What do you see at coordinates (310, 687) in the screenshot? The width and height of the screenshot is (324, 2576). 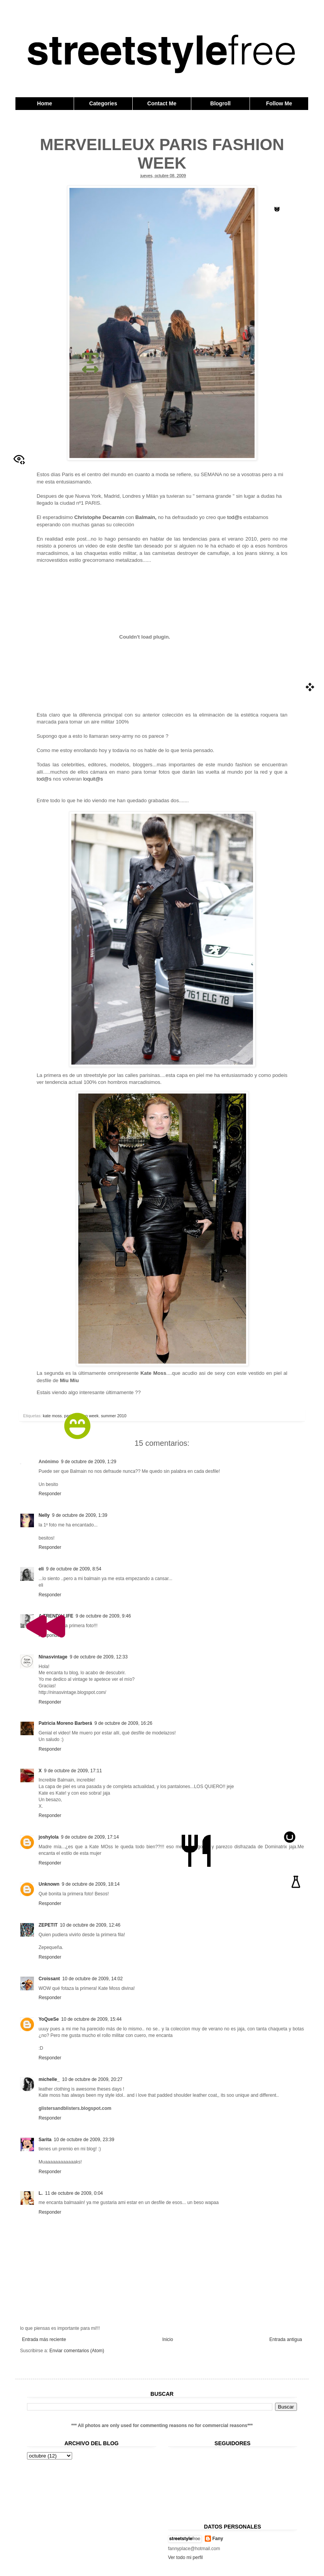 I see `move or reposition an element` at bounding box center [310, 687].